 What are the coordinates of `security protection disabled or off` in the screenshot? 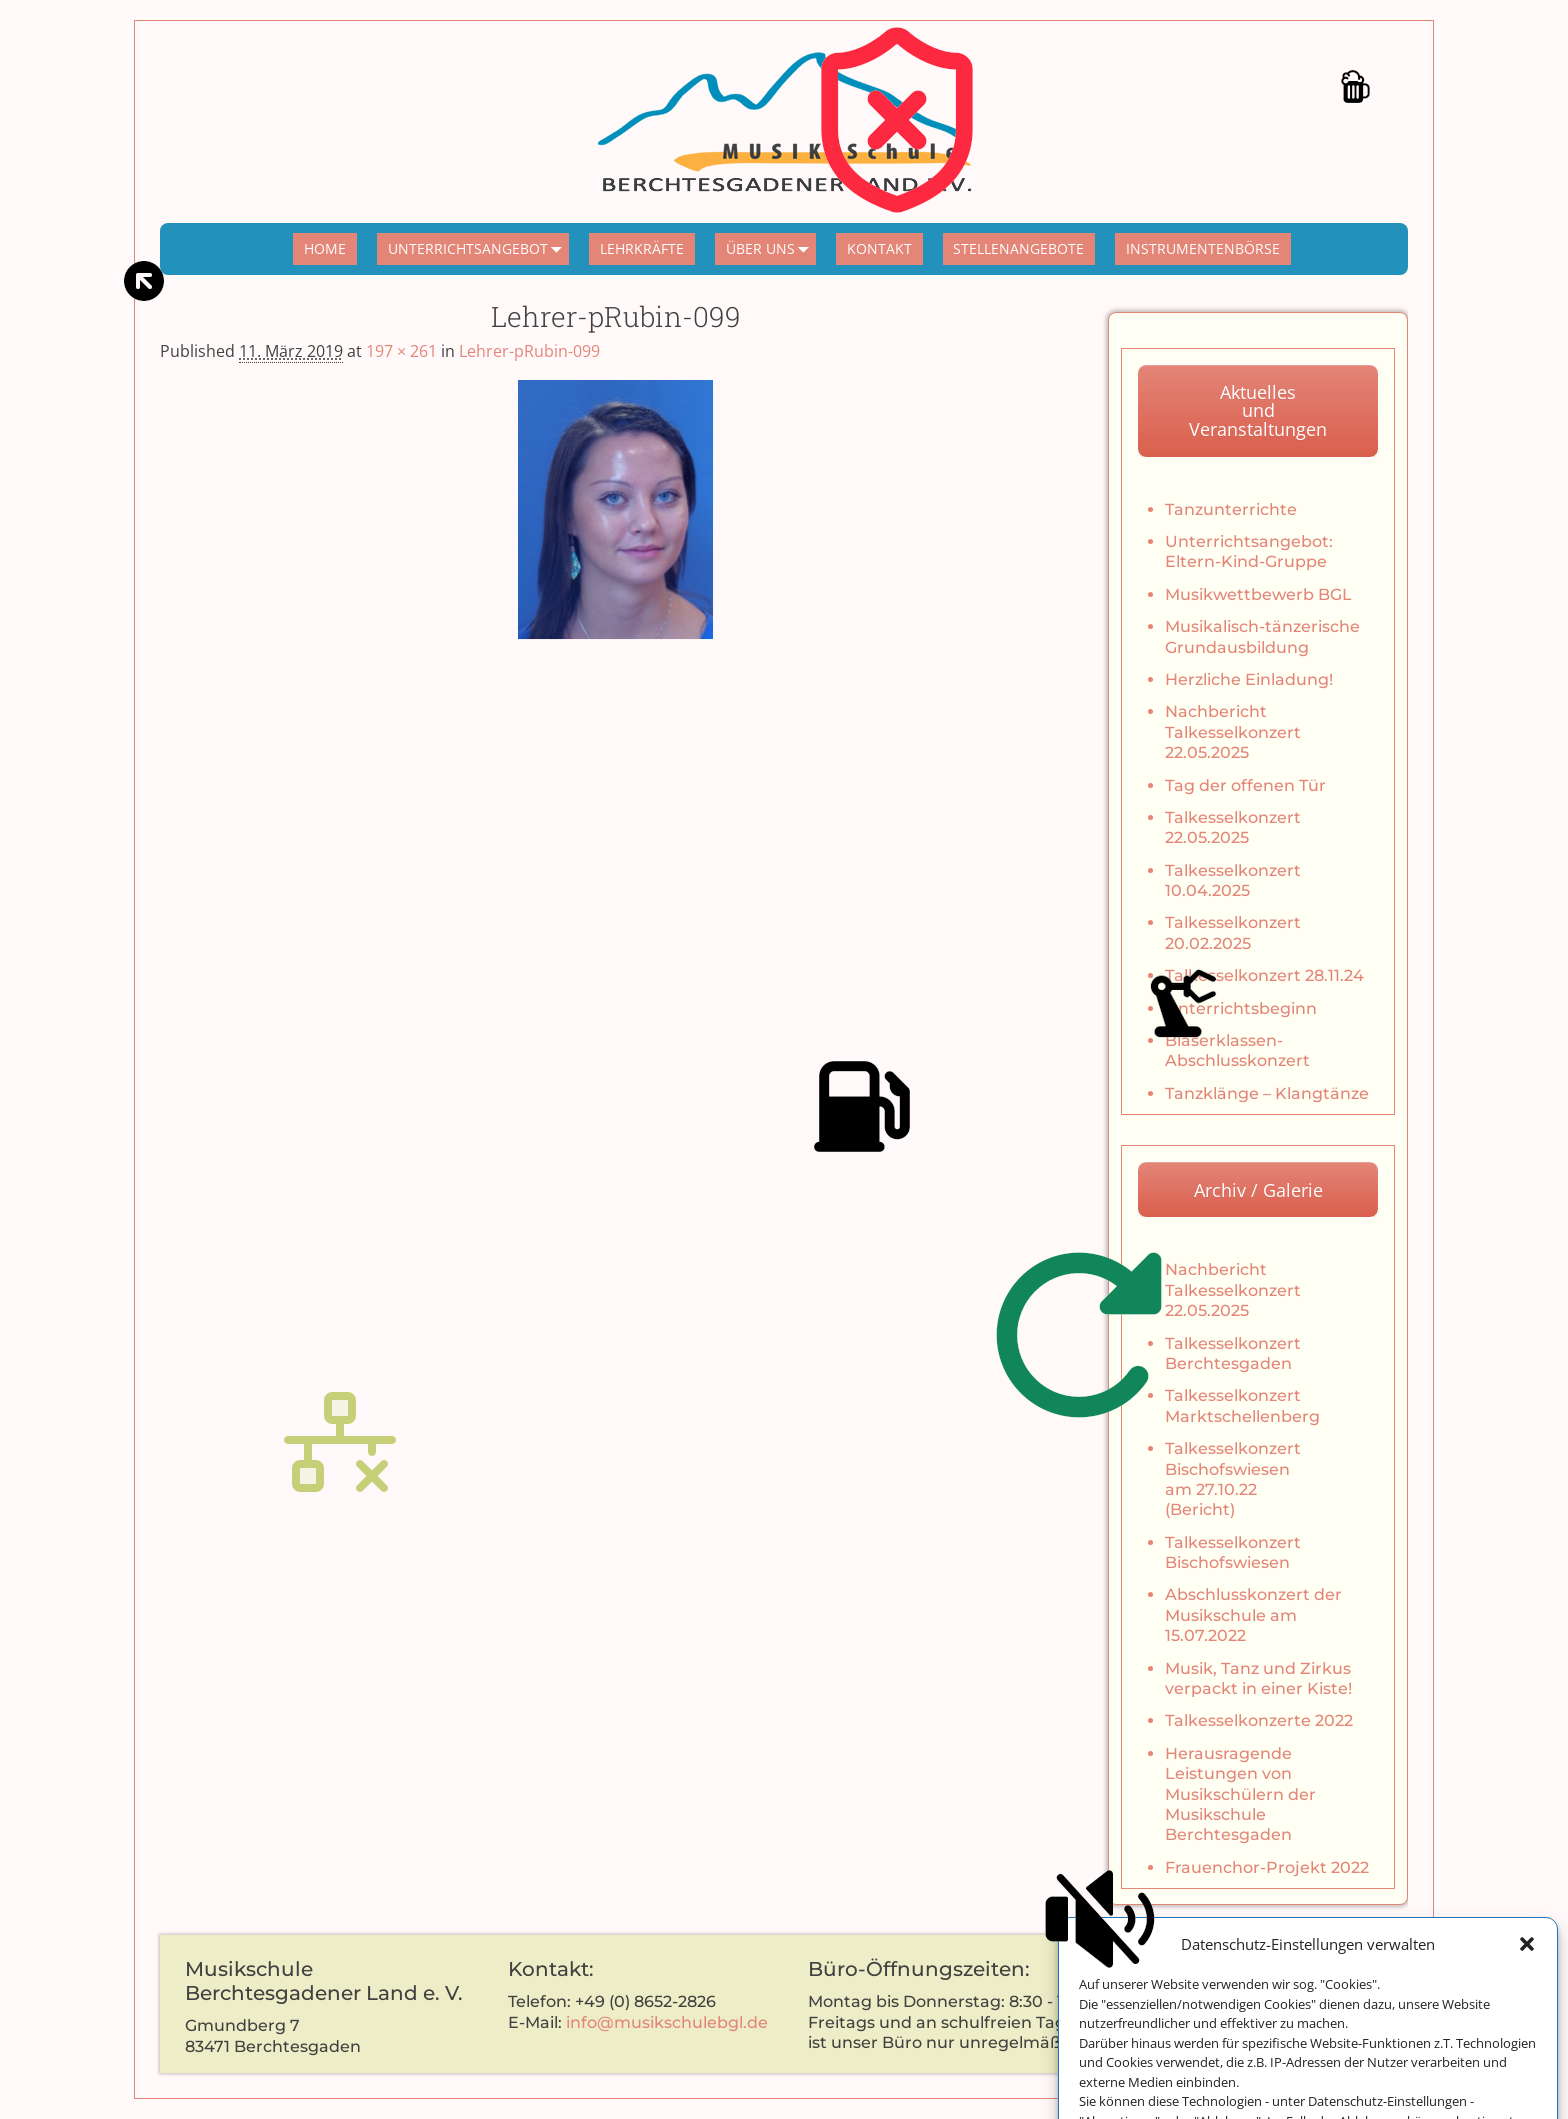 It's located at (897, 120).